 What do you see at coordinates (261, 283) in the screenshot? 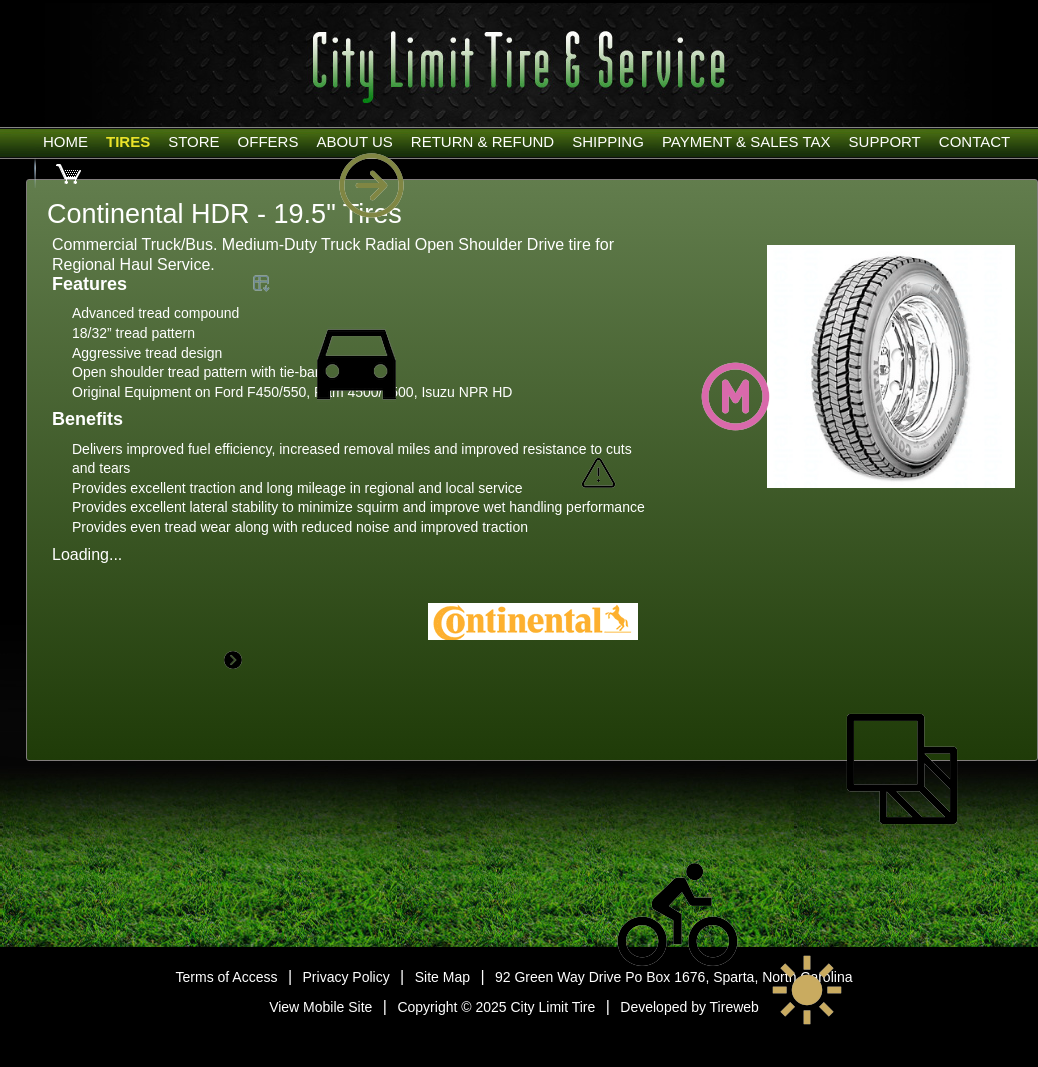
I see `download table data` at bounding box center [261, 283].